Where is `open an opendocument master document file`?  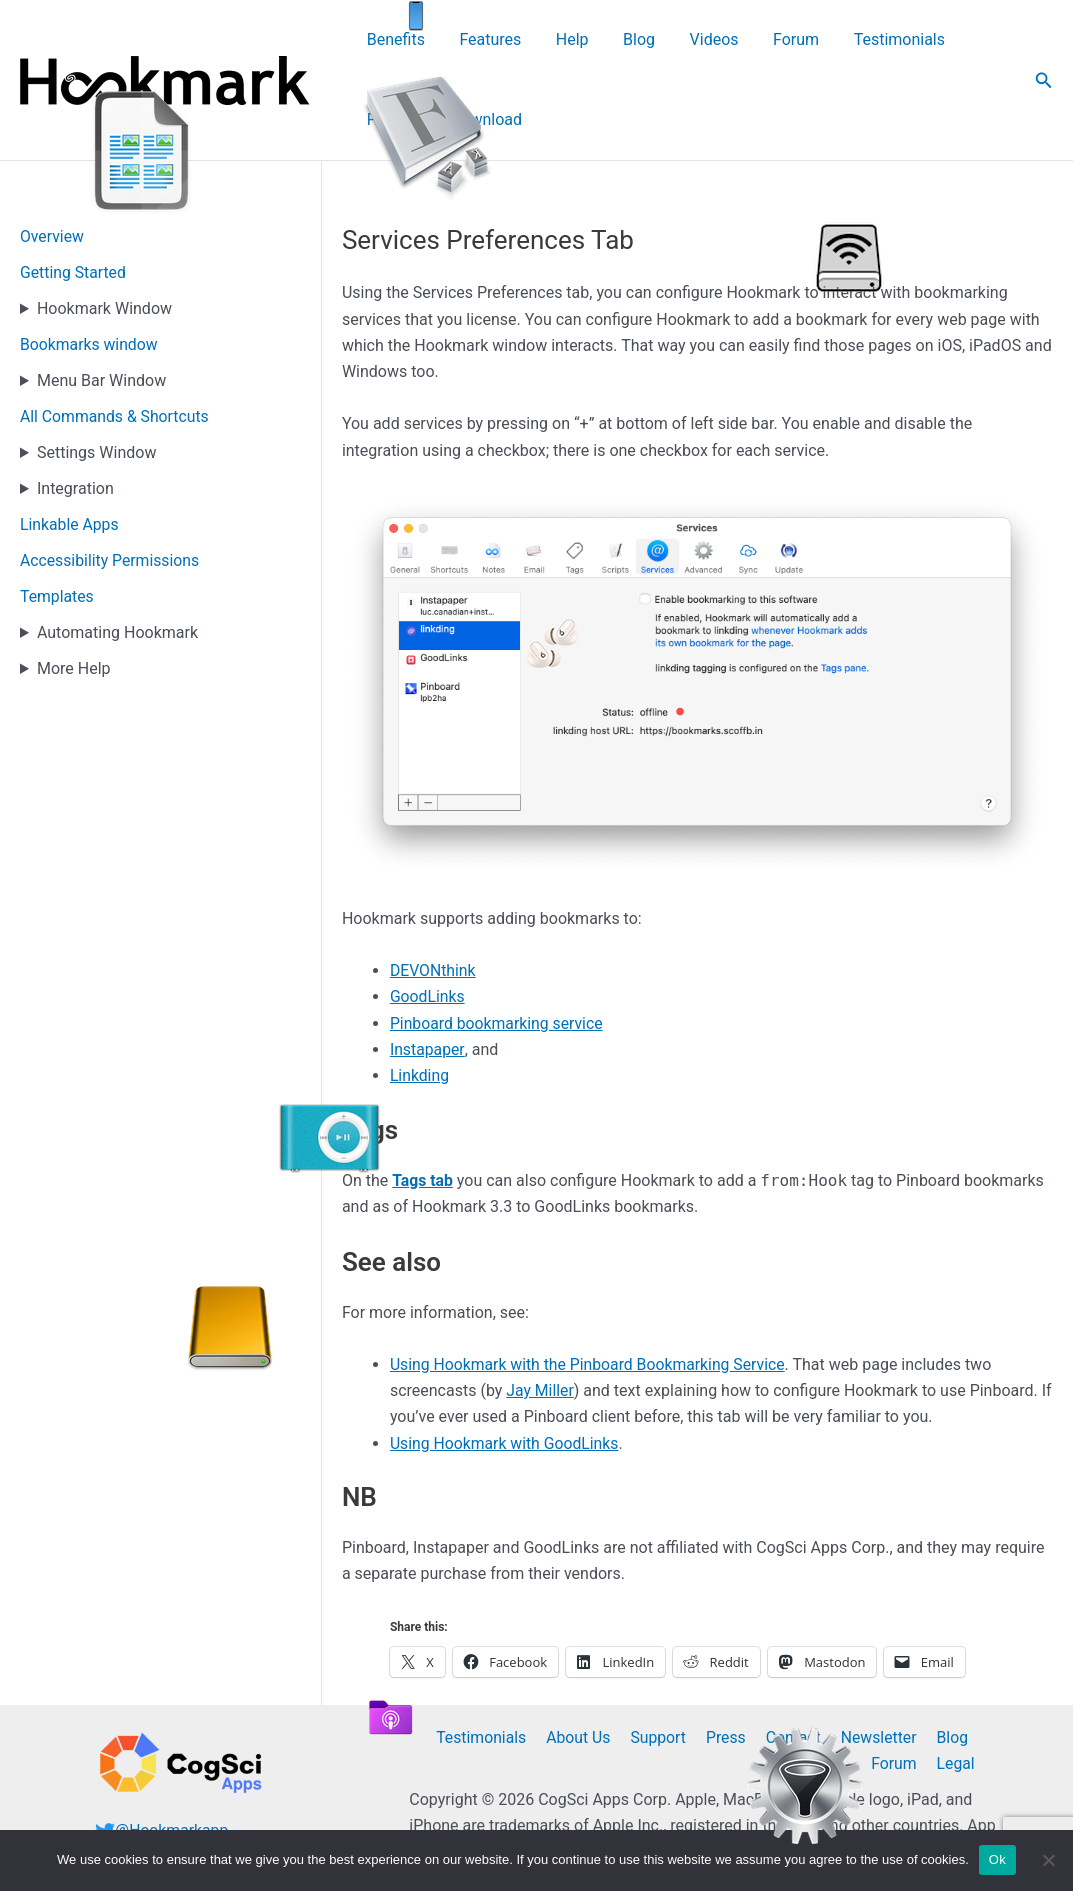
open an opendocument master document file is located at coordinates (141, 150).